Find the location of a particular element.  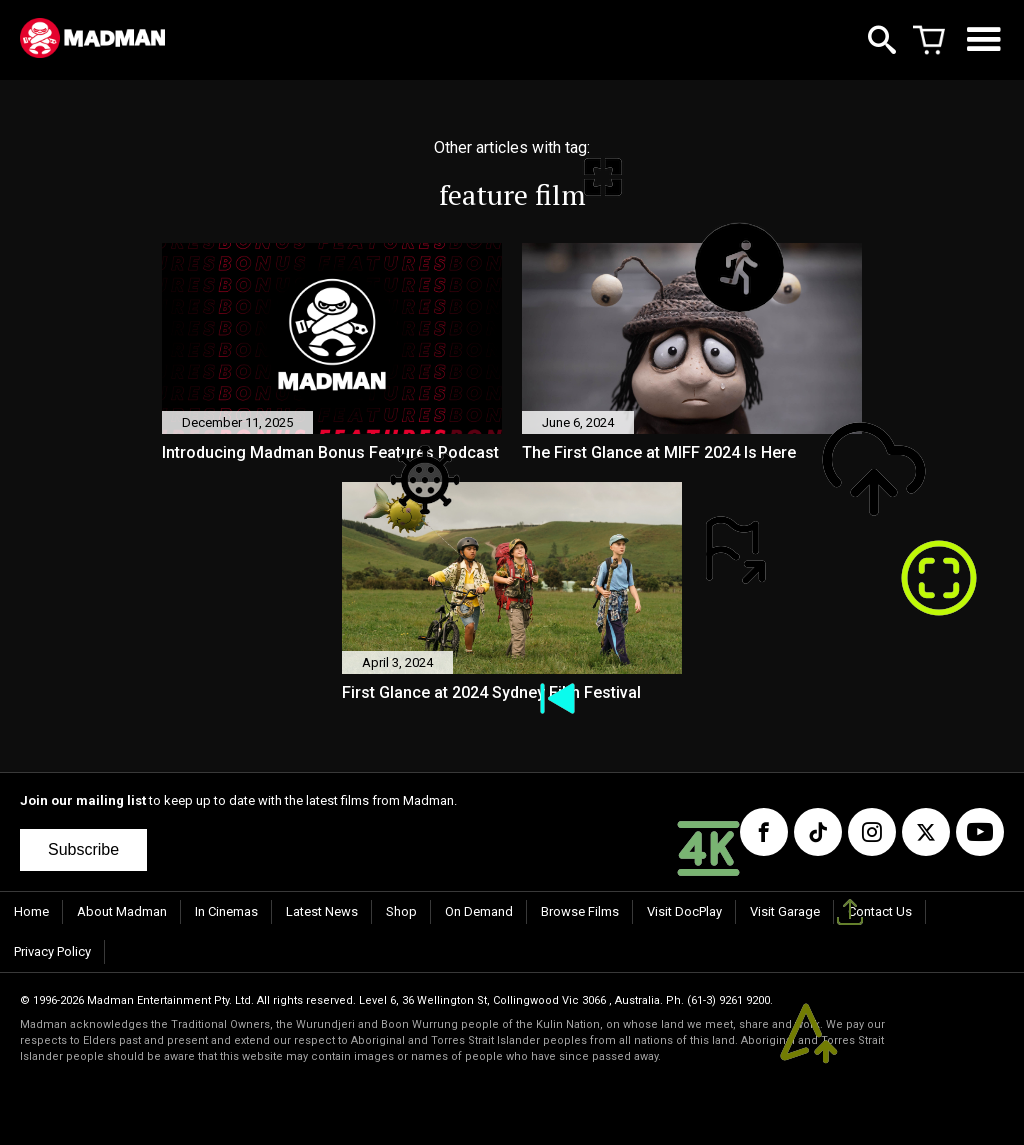

upload a file or document is located at coordinates (850, 912).